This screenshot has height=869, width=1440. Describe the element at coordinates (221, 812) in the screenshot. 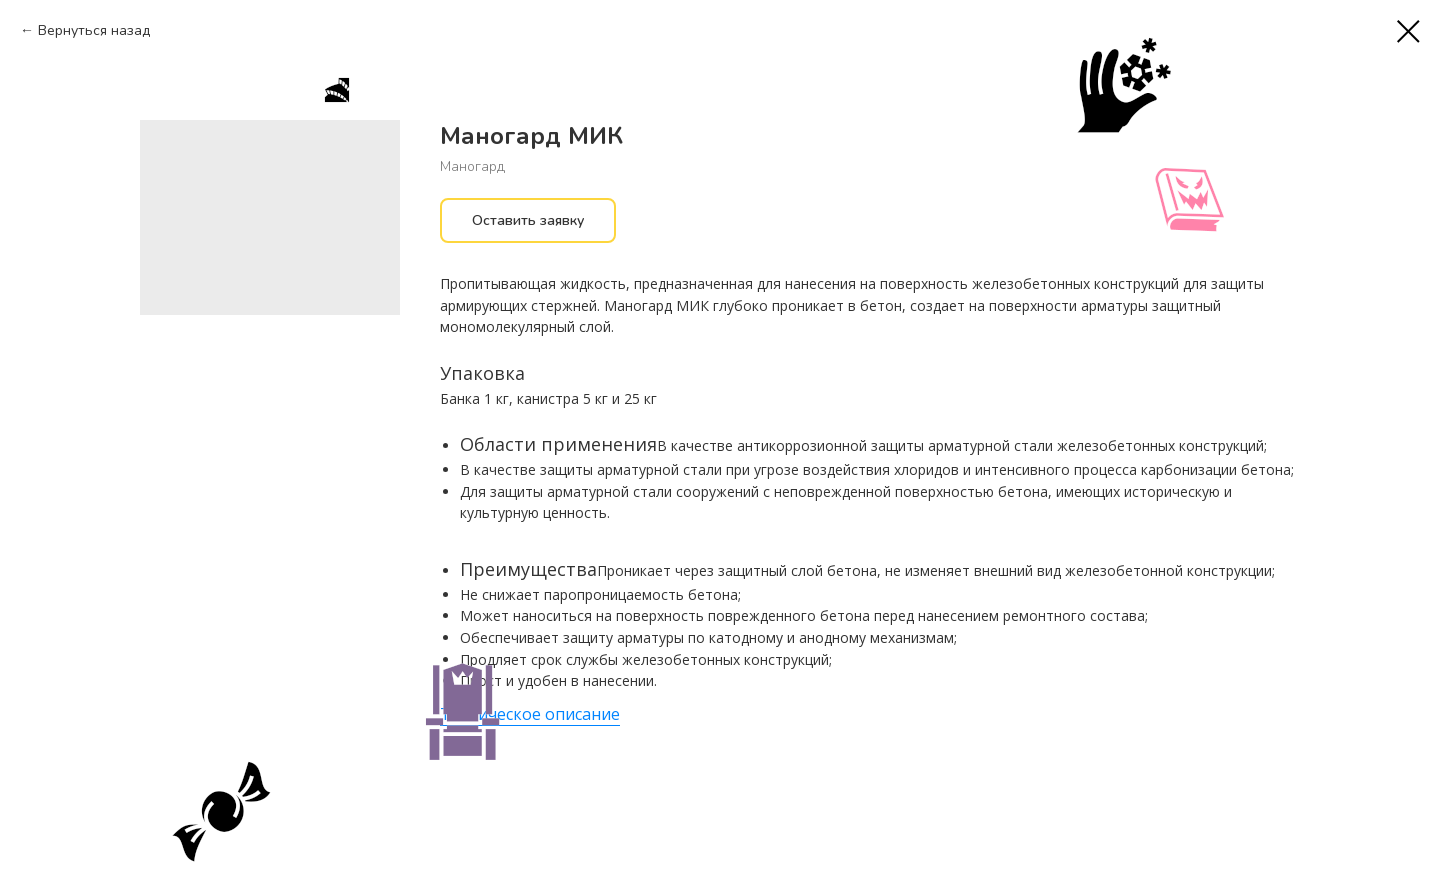

I see `collect a candy or sweet reward in-game` at that location.